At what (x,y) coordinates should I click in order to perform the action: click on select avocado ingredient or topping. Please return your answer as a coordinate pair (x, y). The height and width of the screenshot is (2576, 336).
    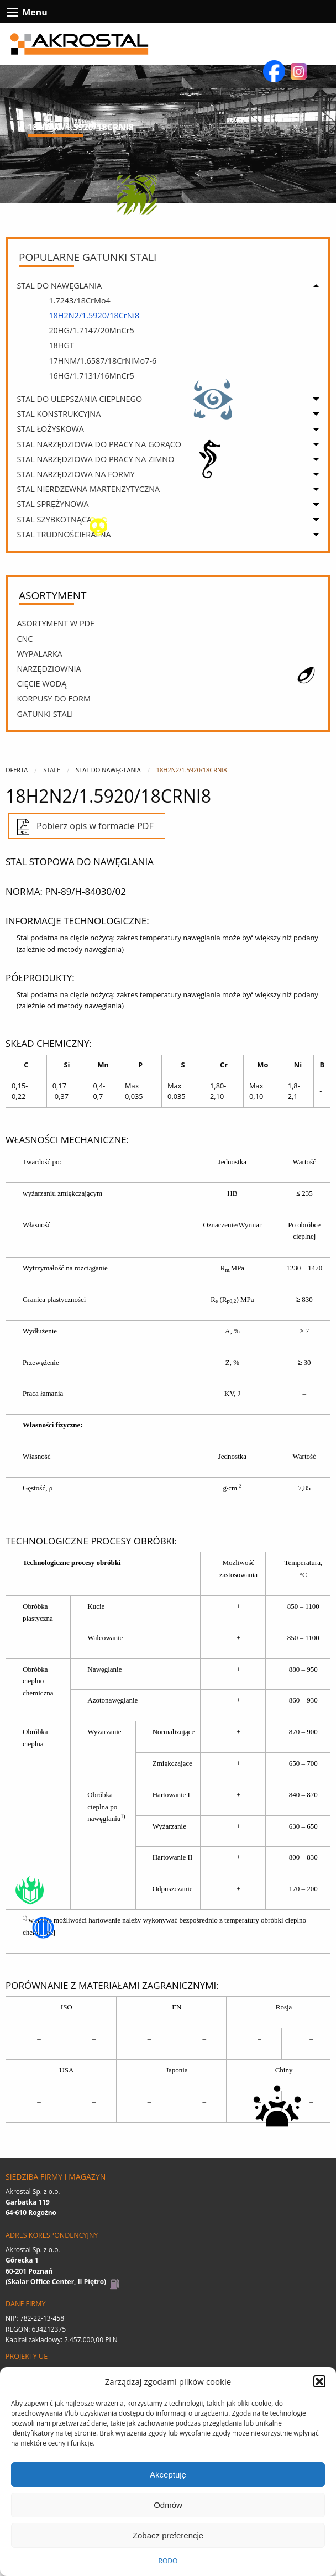
    Looking at the image, I should click on (306, 675).